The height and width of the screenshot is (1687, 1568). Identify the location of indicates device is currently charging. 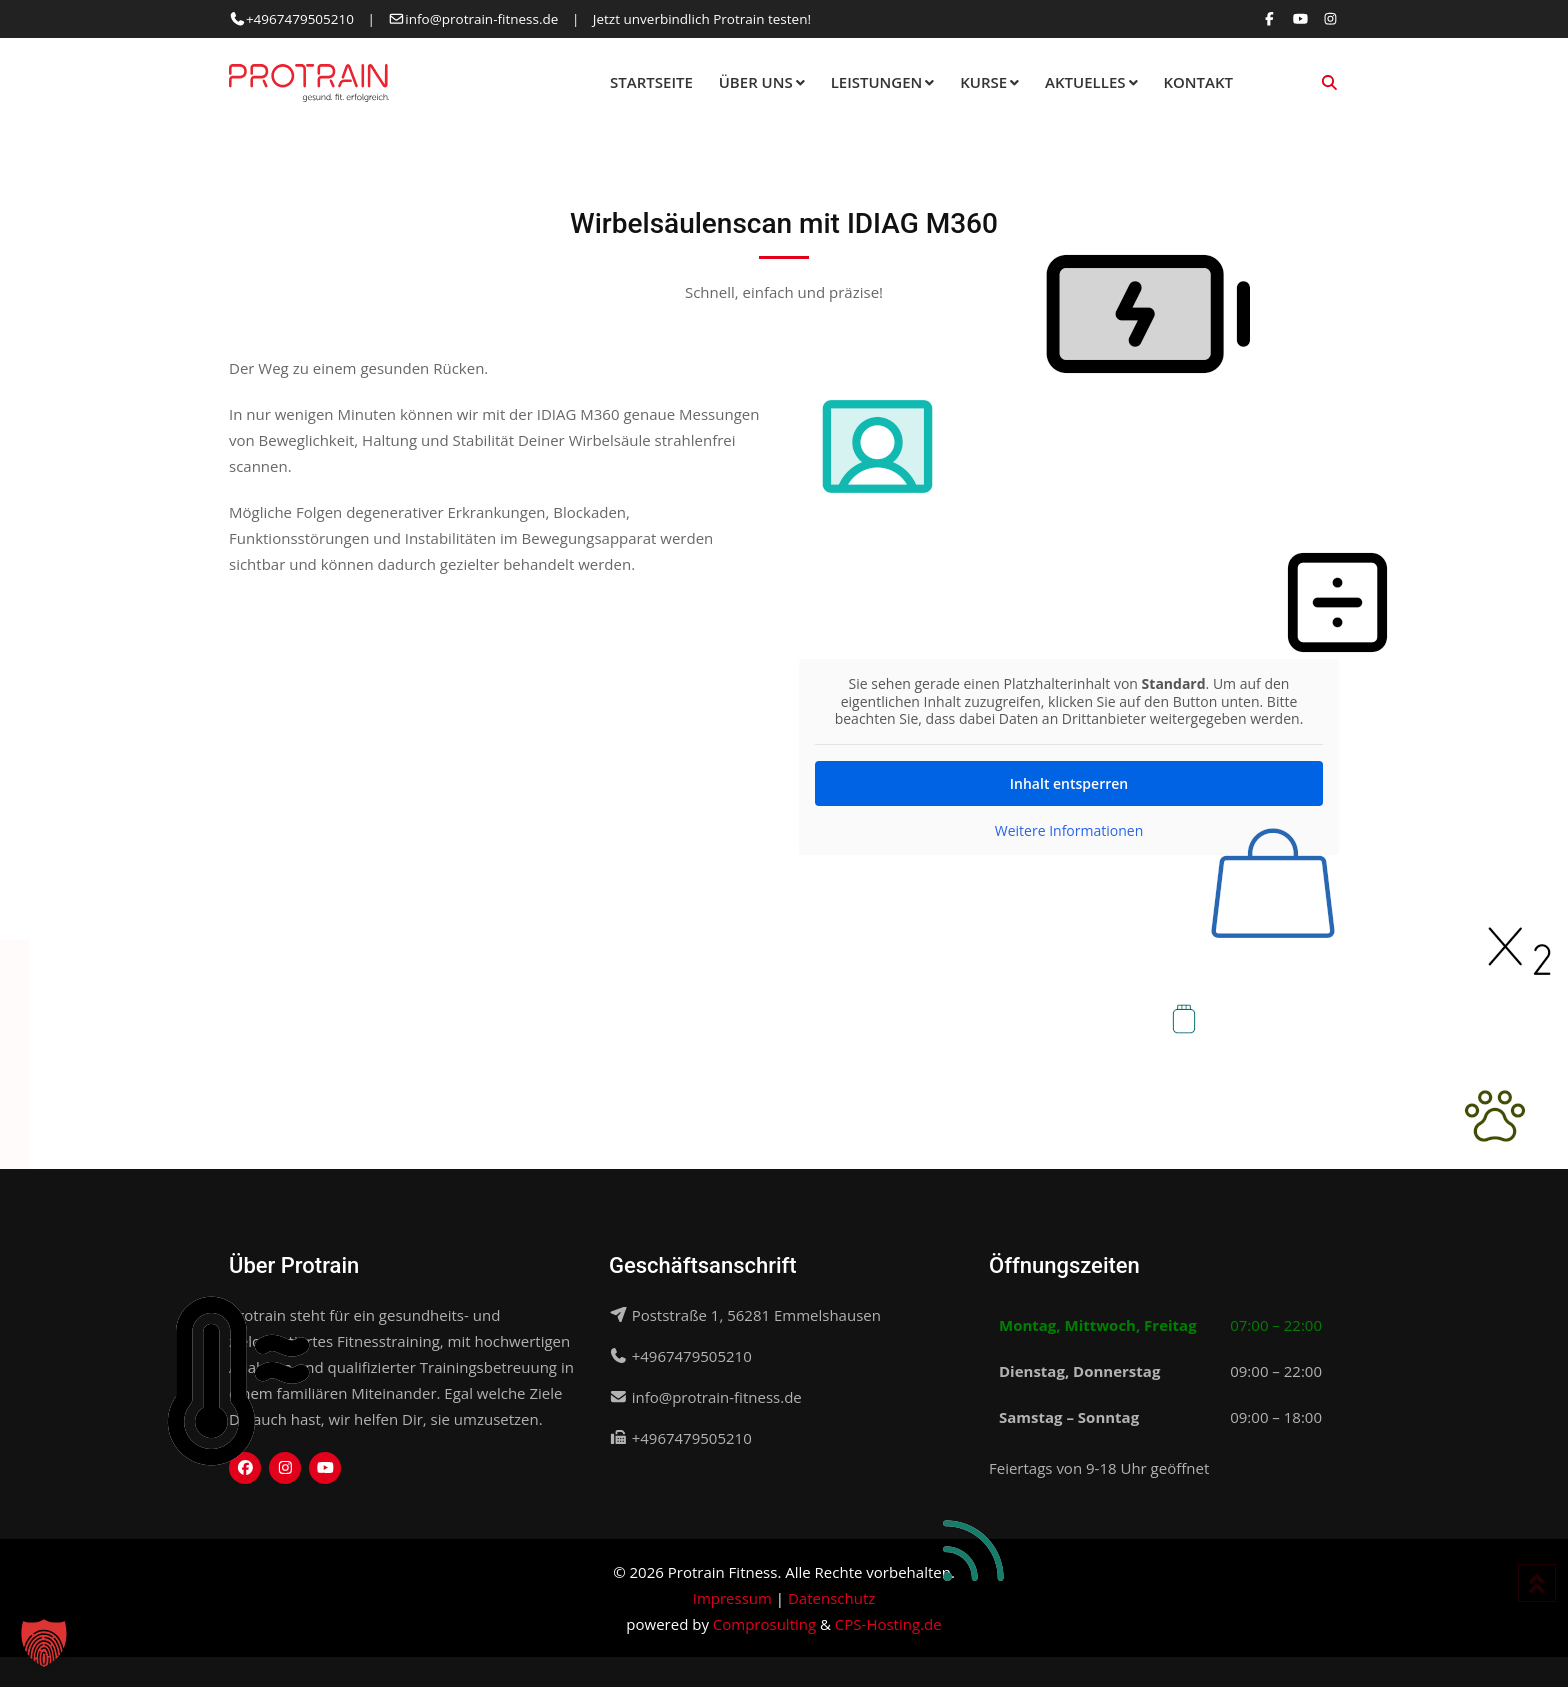
(1145, 314).